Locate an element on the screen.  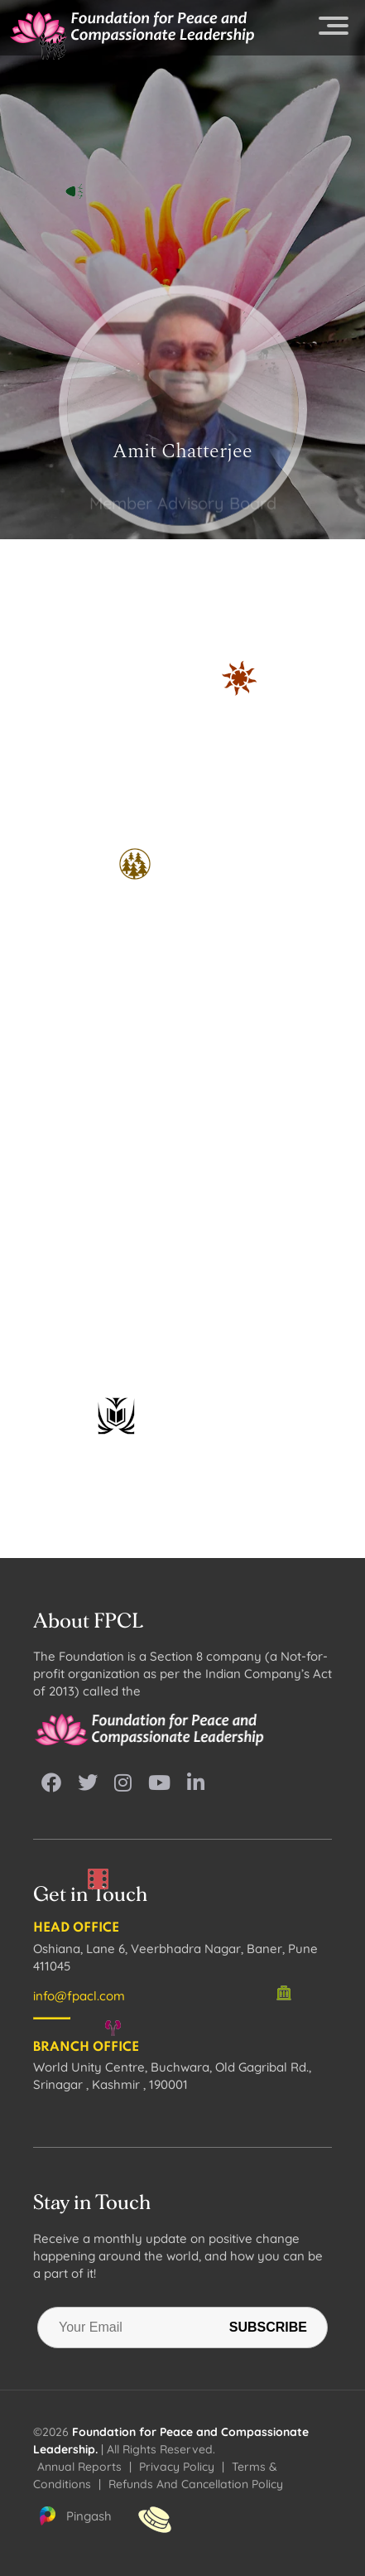
ammunition inventory or storage in a game is located at coordinates (284, 1993).